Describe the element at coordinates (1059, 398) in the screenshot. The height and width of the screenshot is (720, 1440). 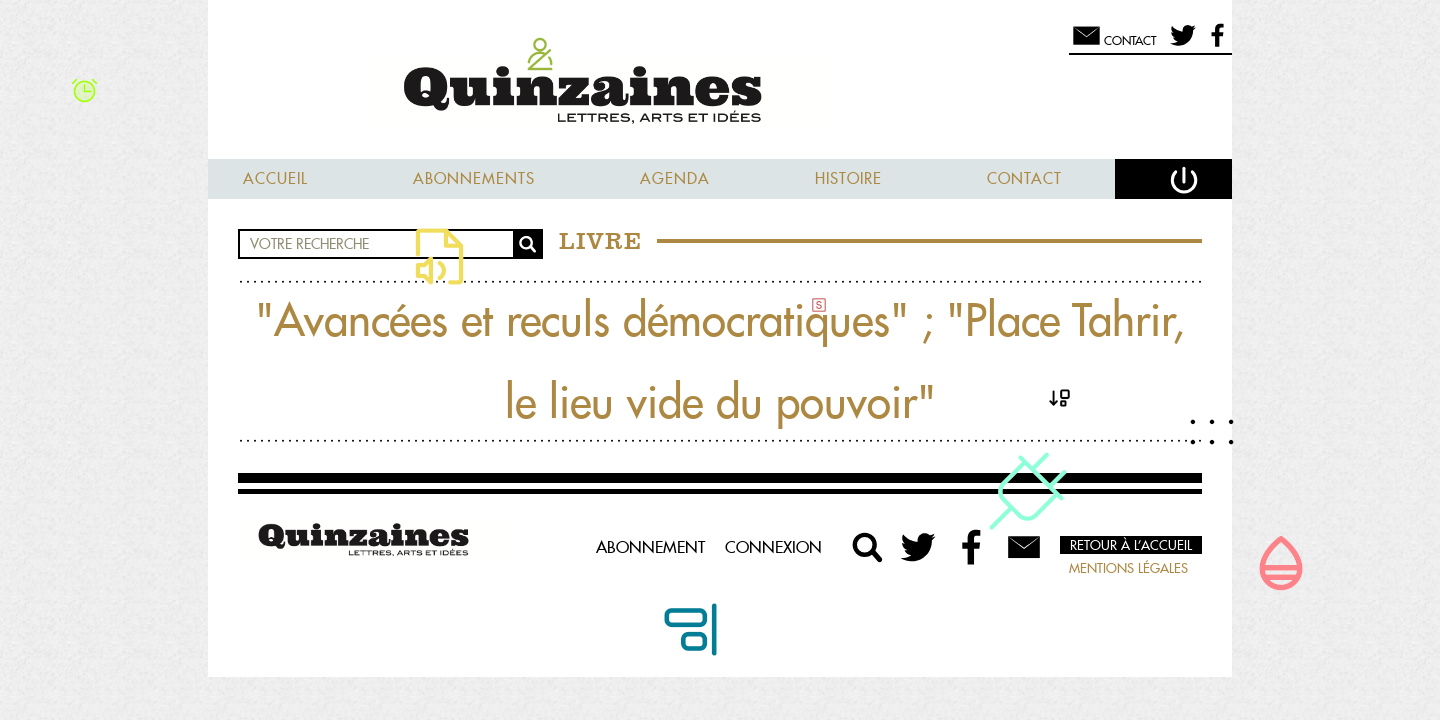
I see `sort items from smallest to largest` at that location.